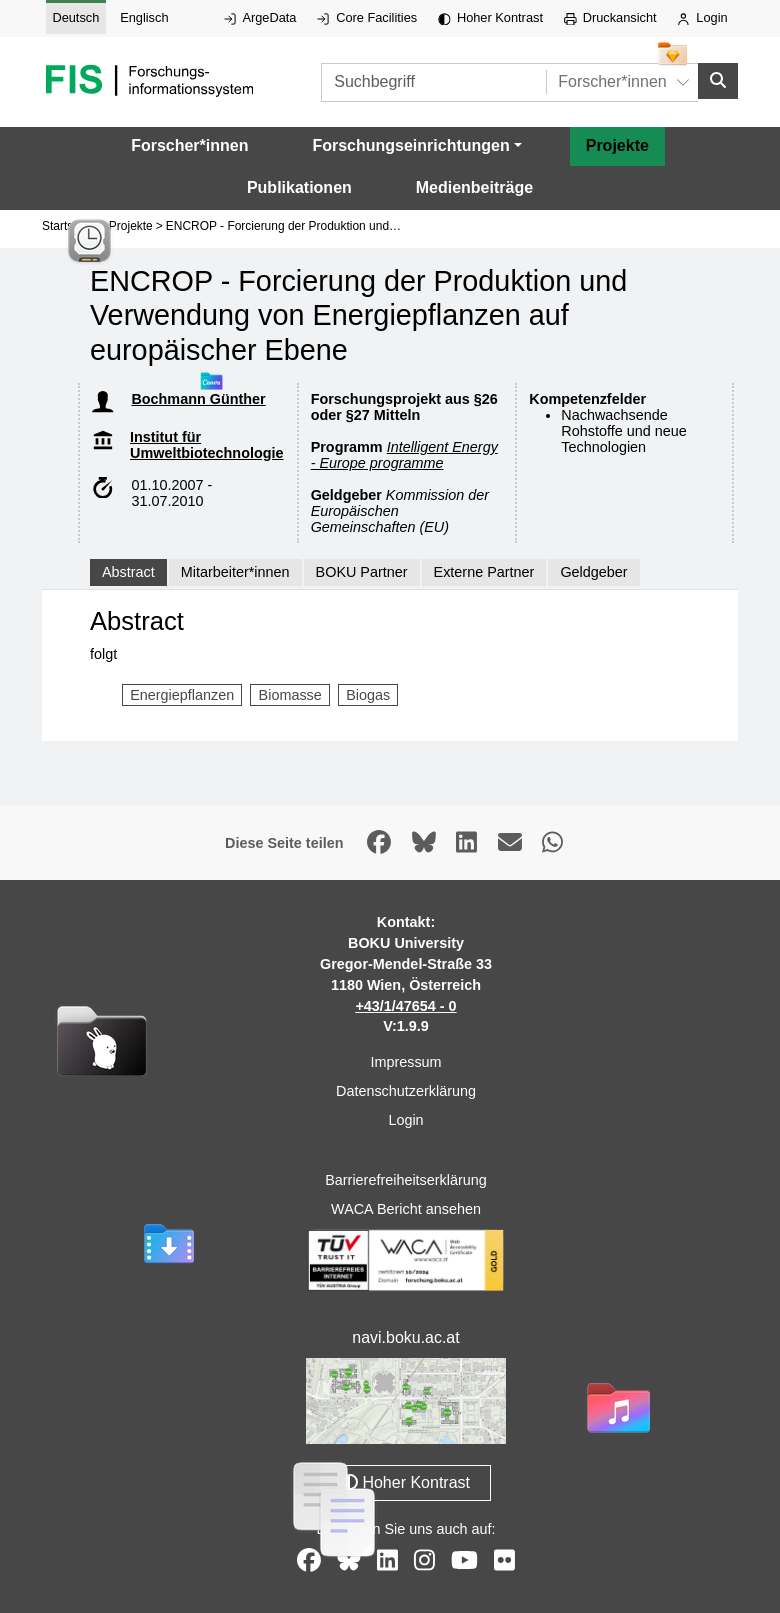 The height and width of the screenshot is (1613, 780). Describe the element at coordinates (672, 54) in the screenshot. I see `open folder containing Sketch design files` at that location.